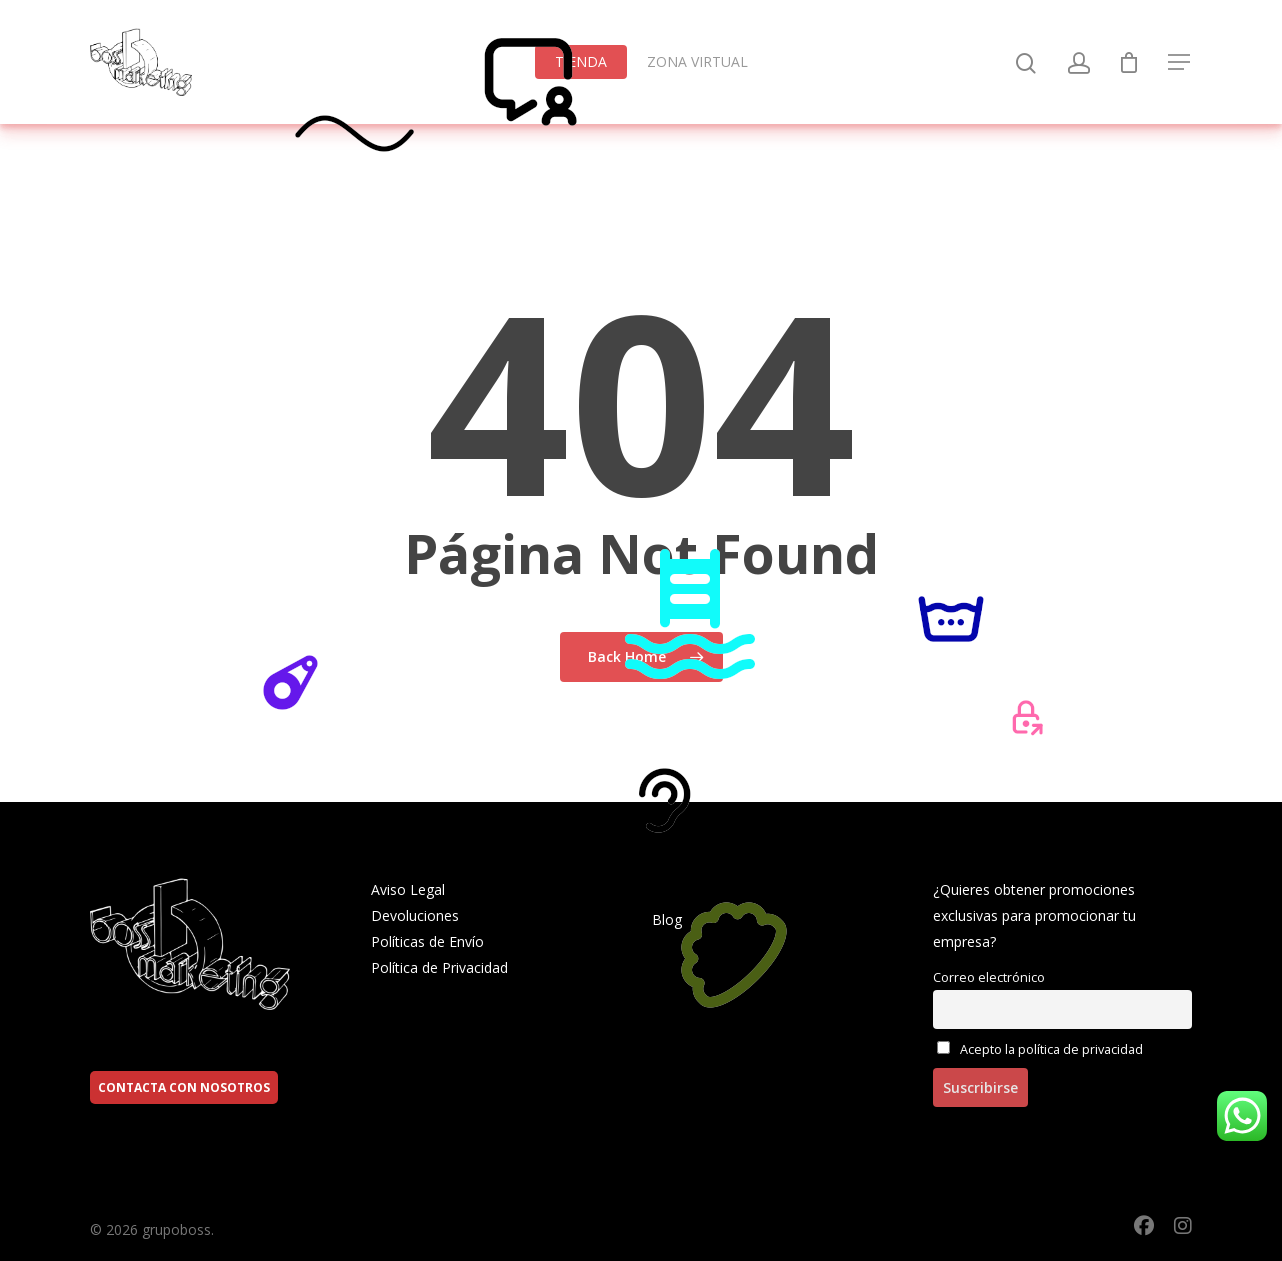 The height and width of the screenshot is (1261, 1282). Describe the element at coordinates (290, 682) in the screenshot. I see `view or manage digital assets` at that location.